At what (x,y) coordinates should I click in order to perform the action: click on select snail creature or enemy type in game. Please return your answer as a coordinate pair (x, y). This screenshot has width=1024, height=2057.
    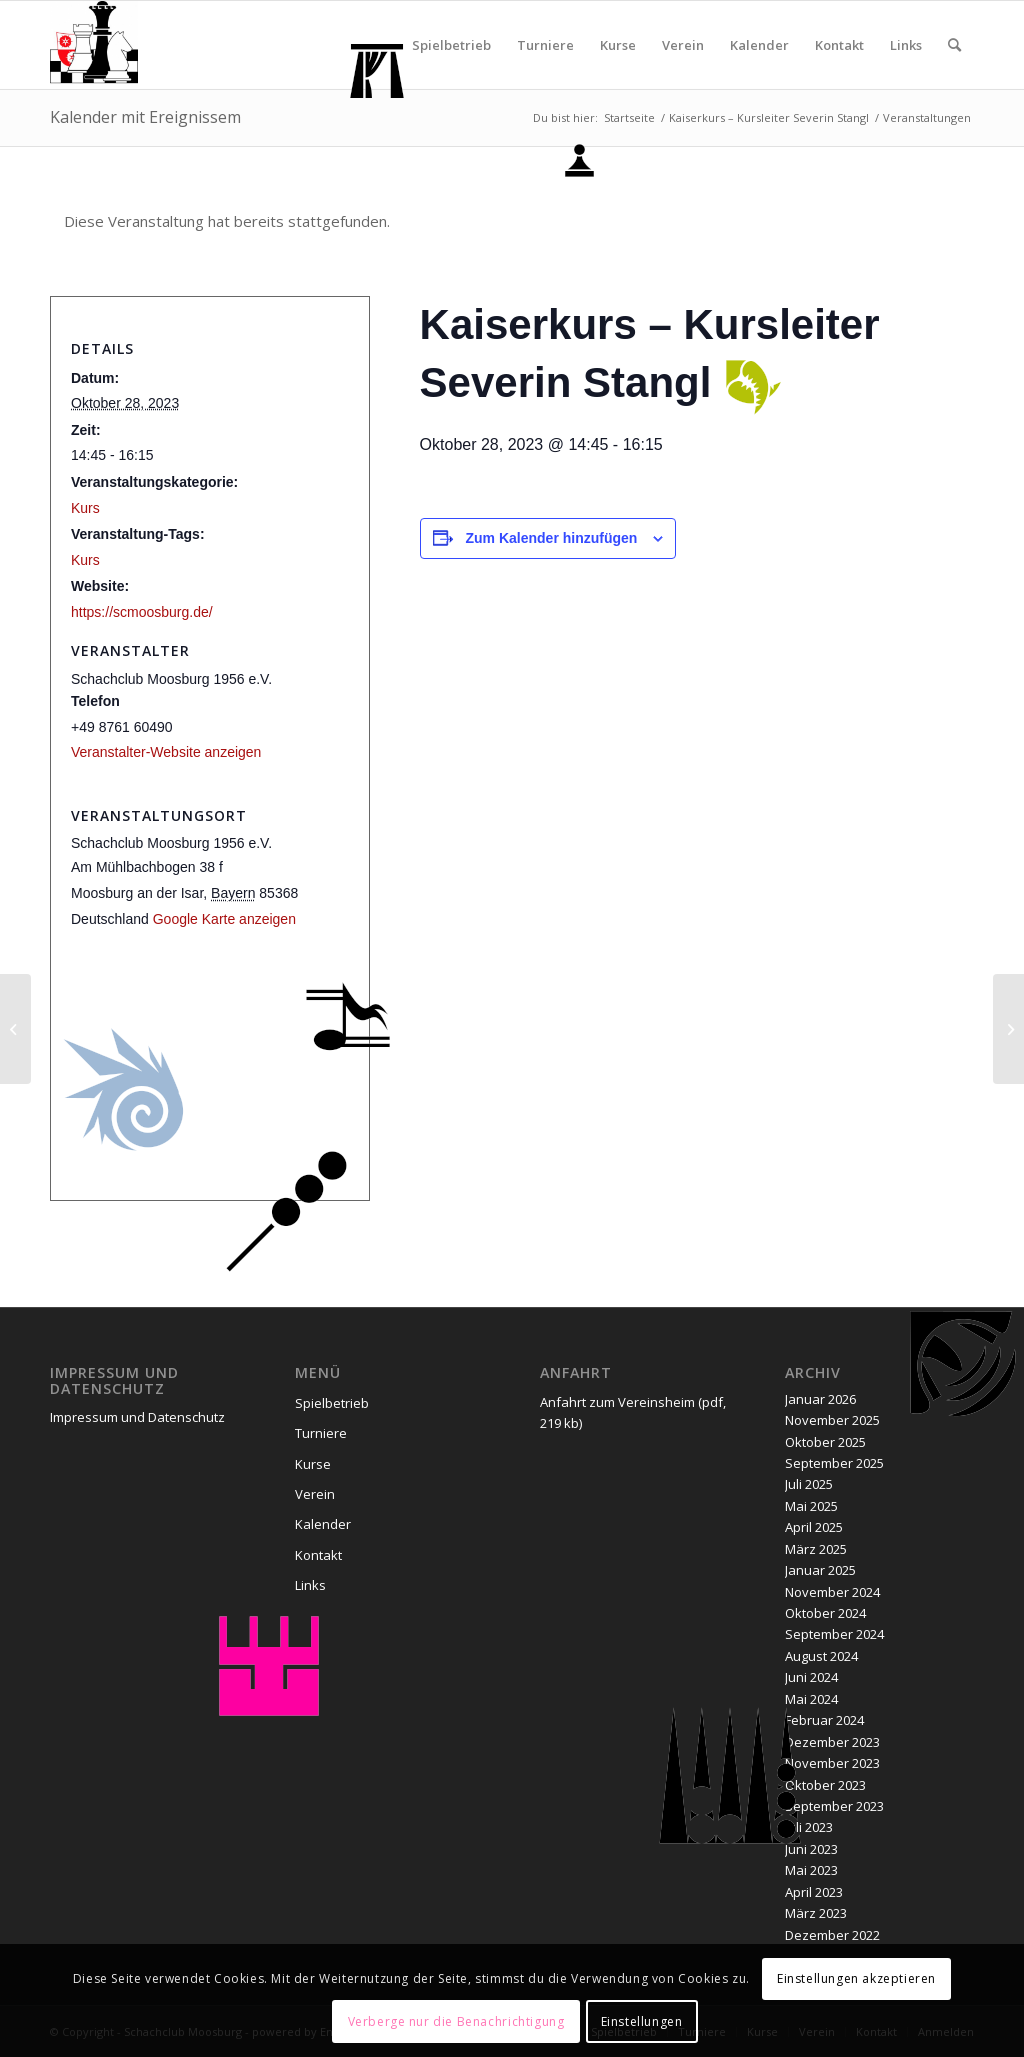
    Looking at the image, I should click on (127, 1089).